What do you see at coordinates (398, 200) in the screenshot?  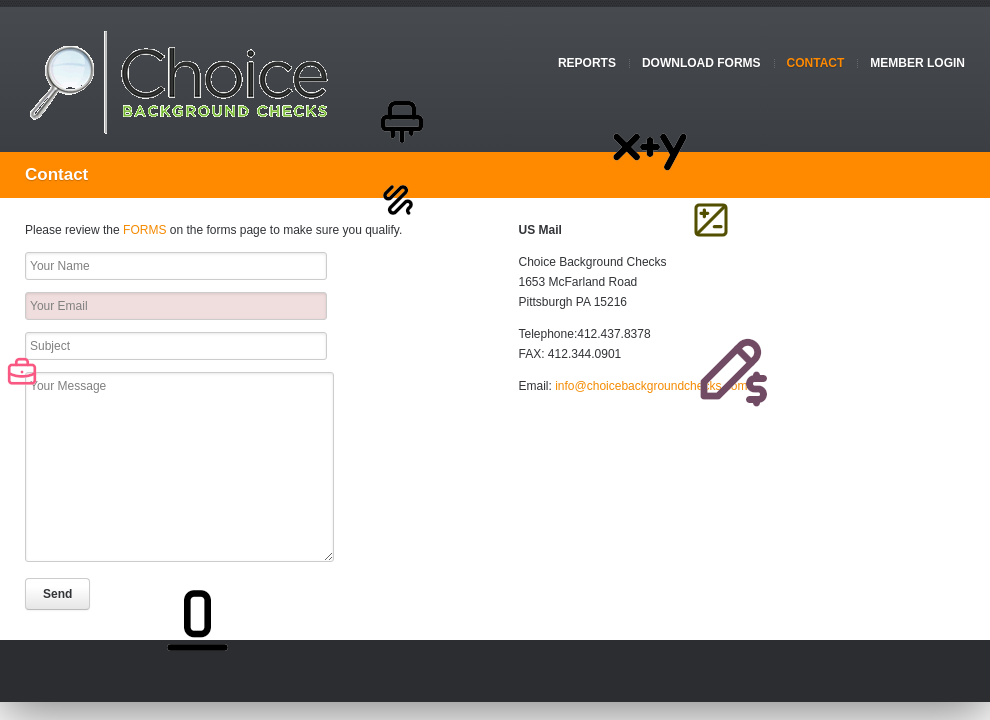 I see `access freehand drawing or sketching tool` at bounding box center [398, 200].